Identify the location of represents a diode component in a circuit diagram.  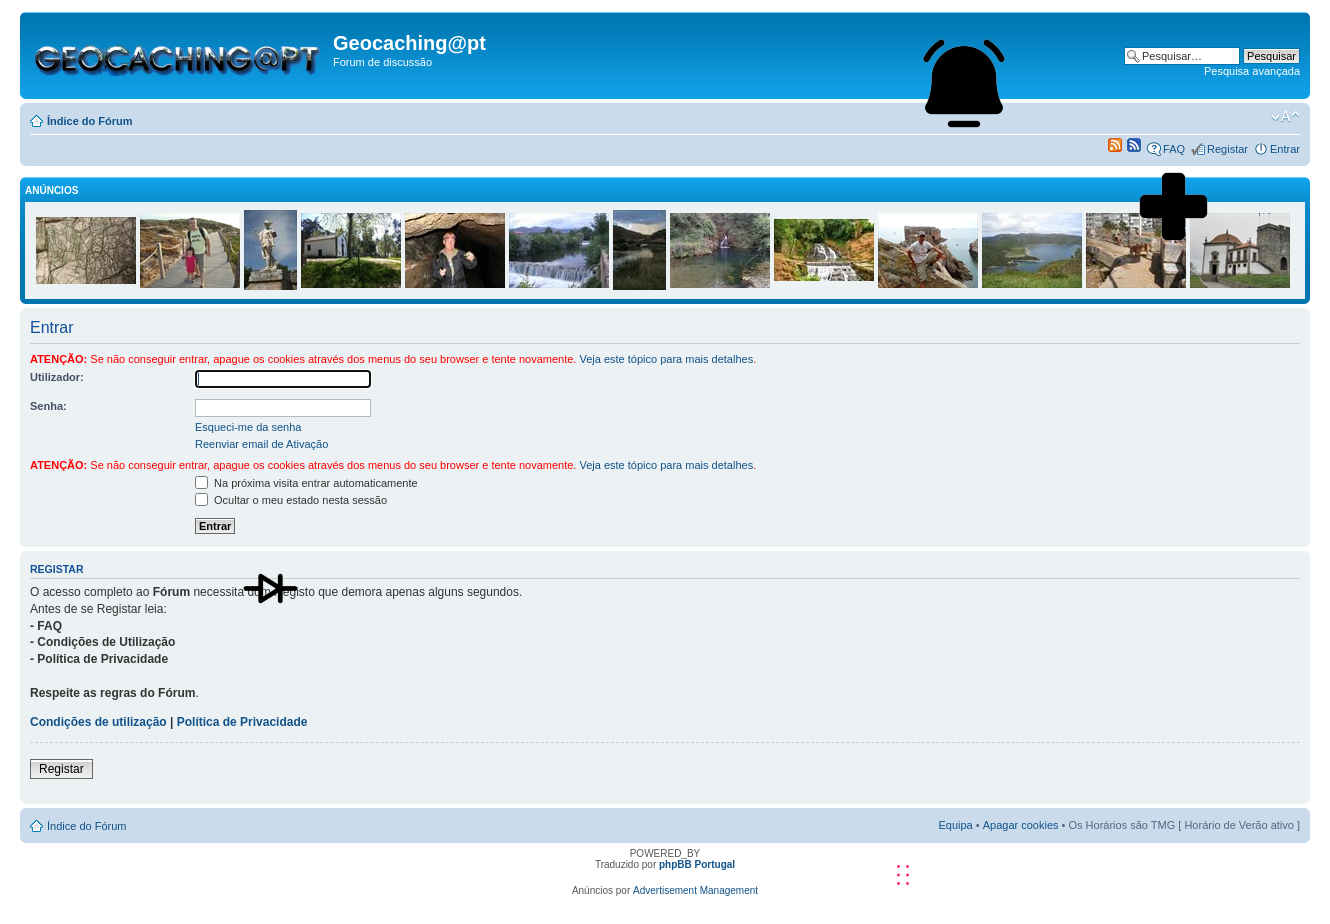
(270, 588).